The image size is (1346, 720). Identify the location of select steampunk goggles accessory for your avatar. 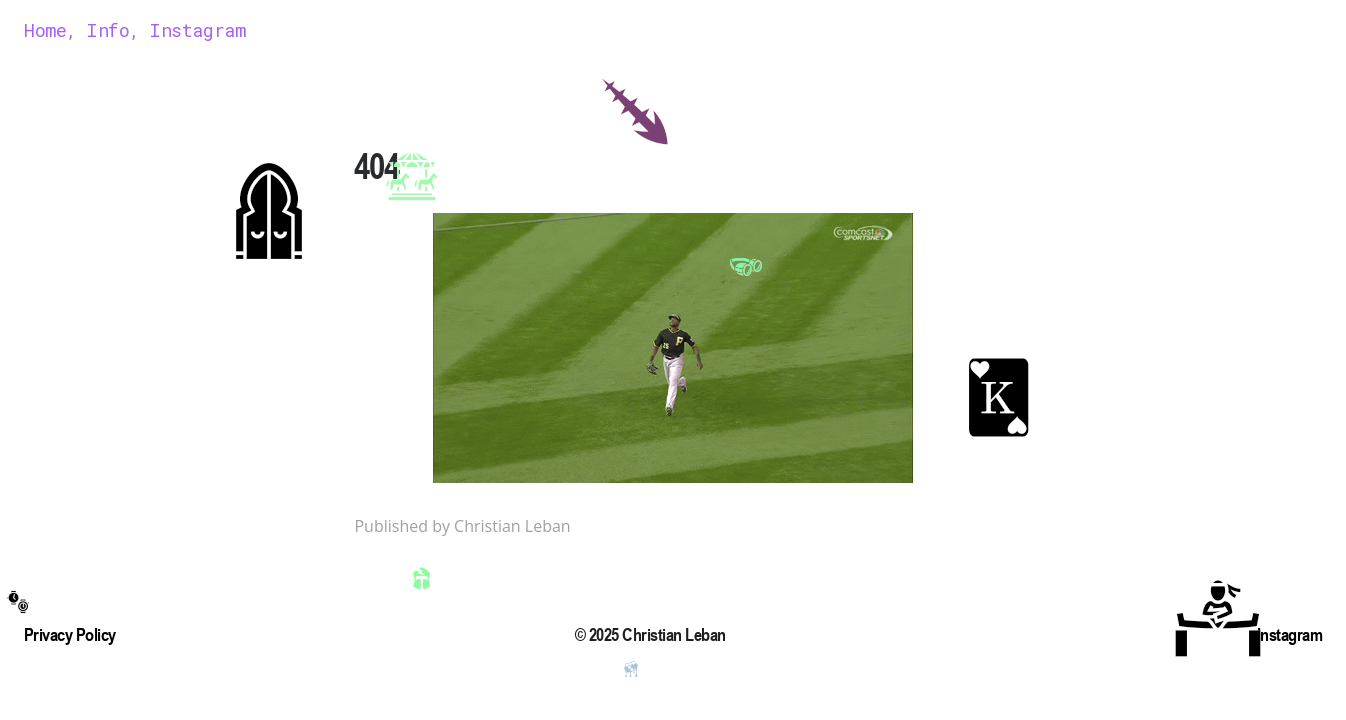
(746, 267).